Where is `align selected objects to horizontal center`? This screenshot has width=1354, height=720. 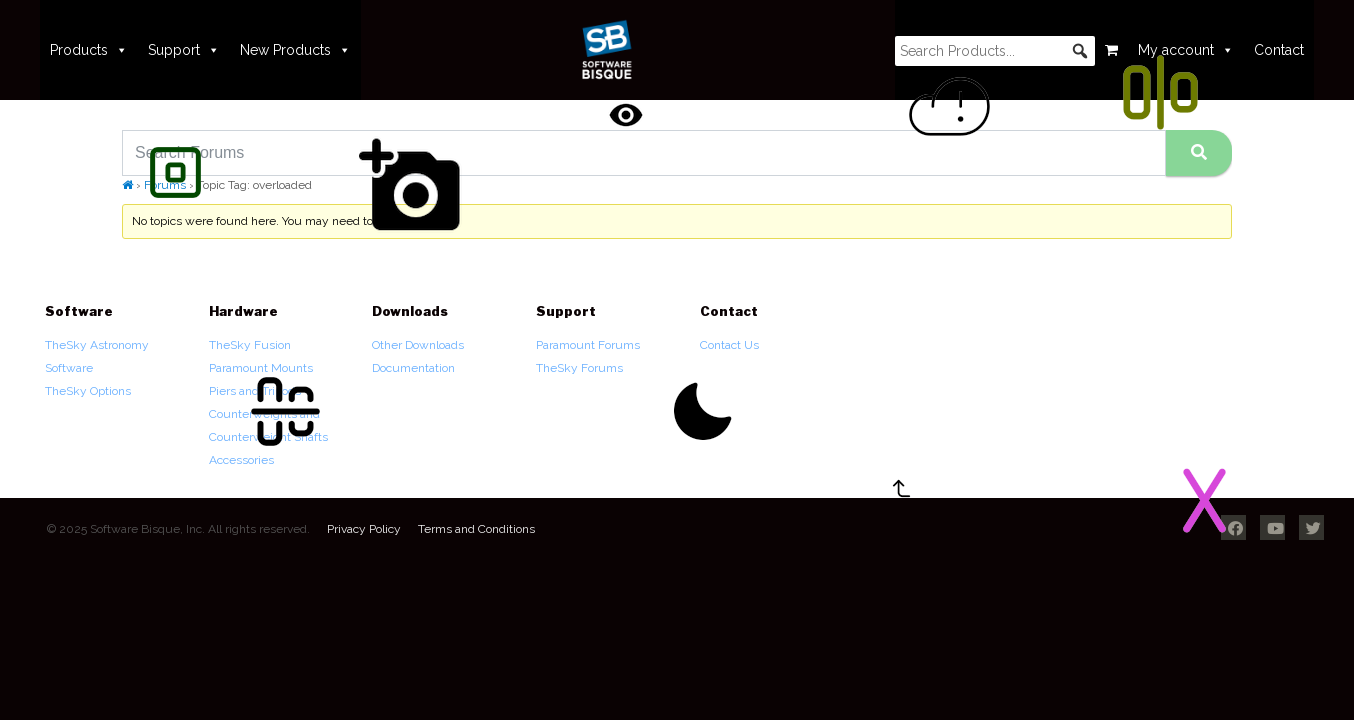 align selected objects to horizontal center is located at coordinates (285, 411).